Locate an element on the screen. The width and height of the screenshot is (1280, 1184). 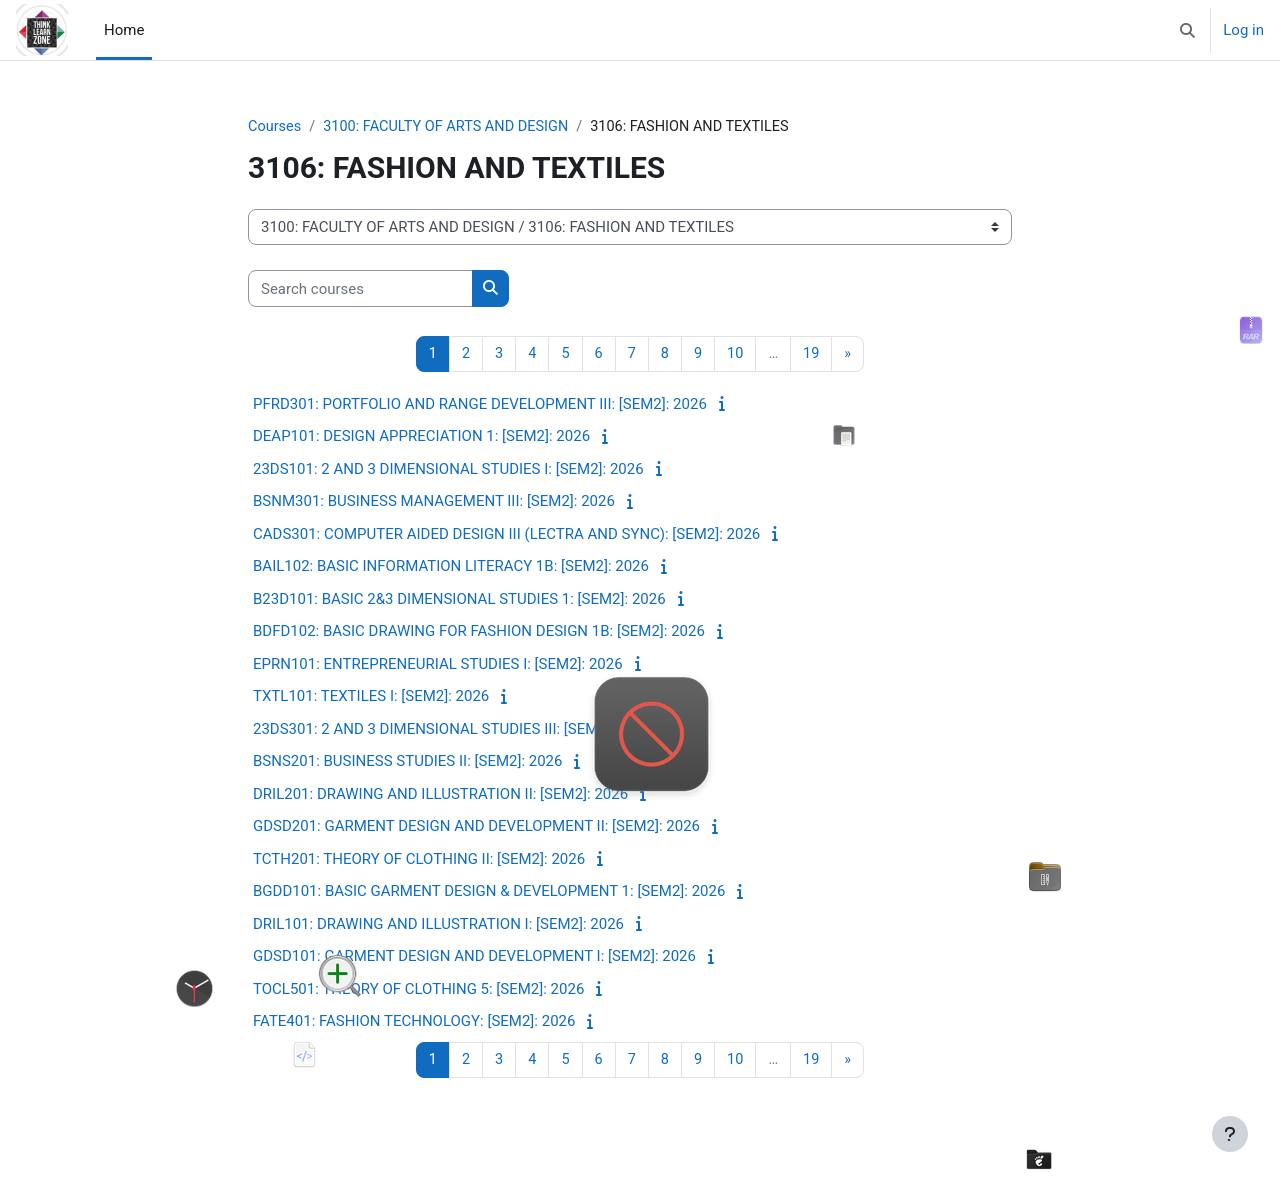
indicates image failed to load is located at coordinates (651, 734).